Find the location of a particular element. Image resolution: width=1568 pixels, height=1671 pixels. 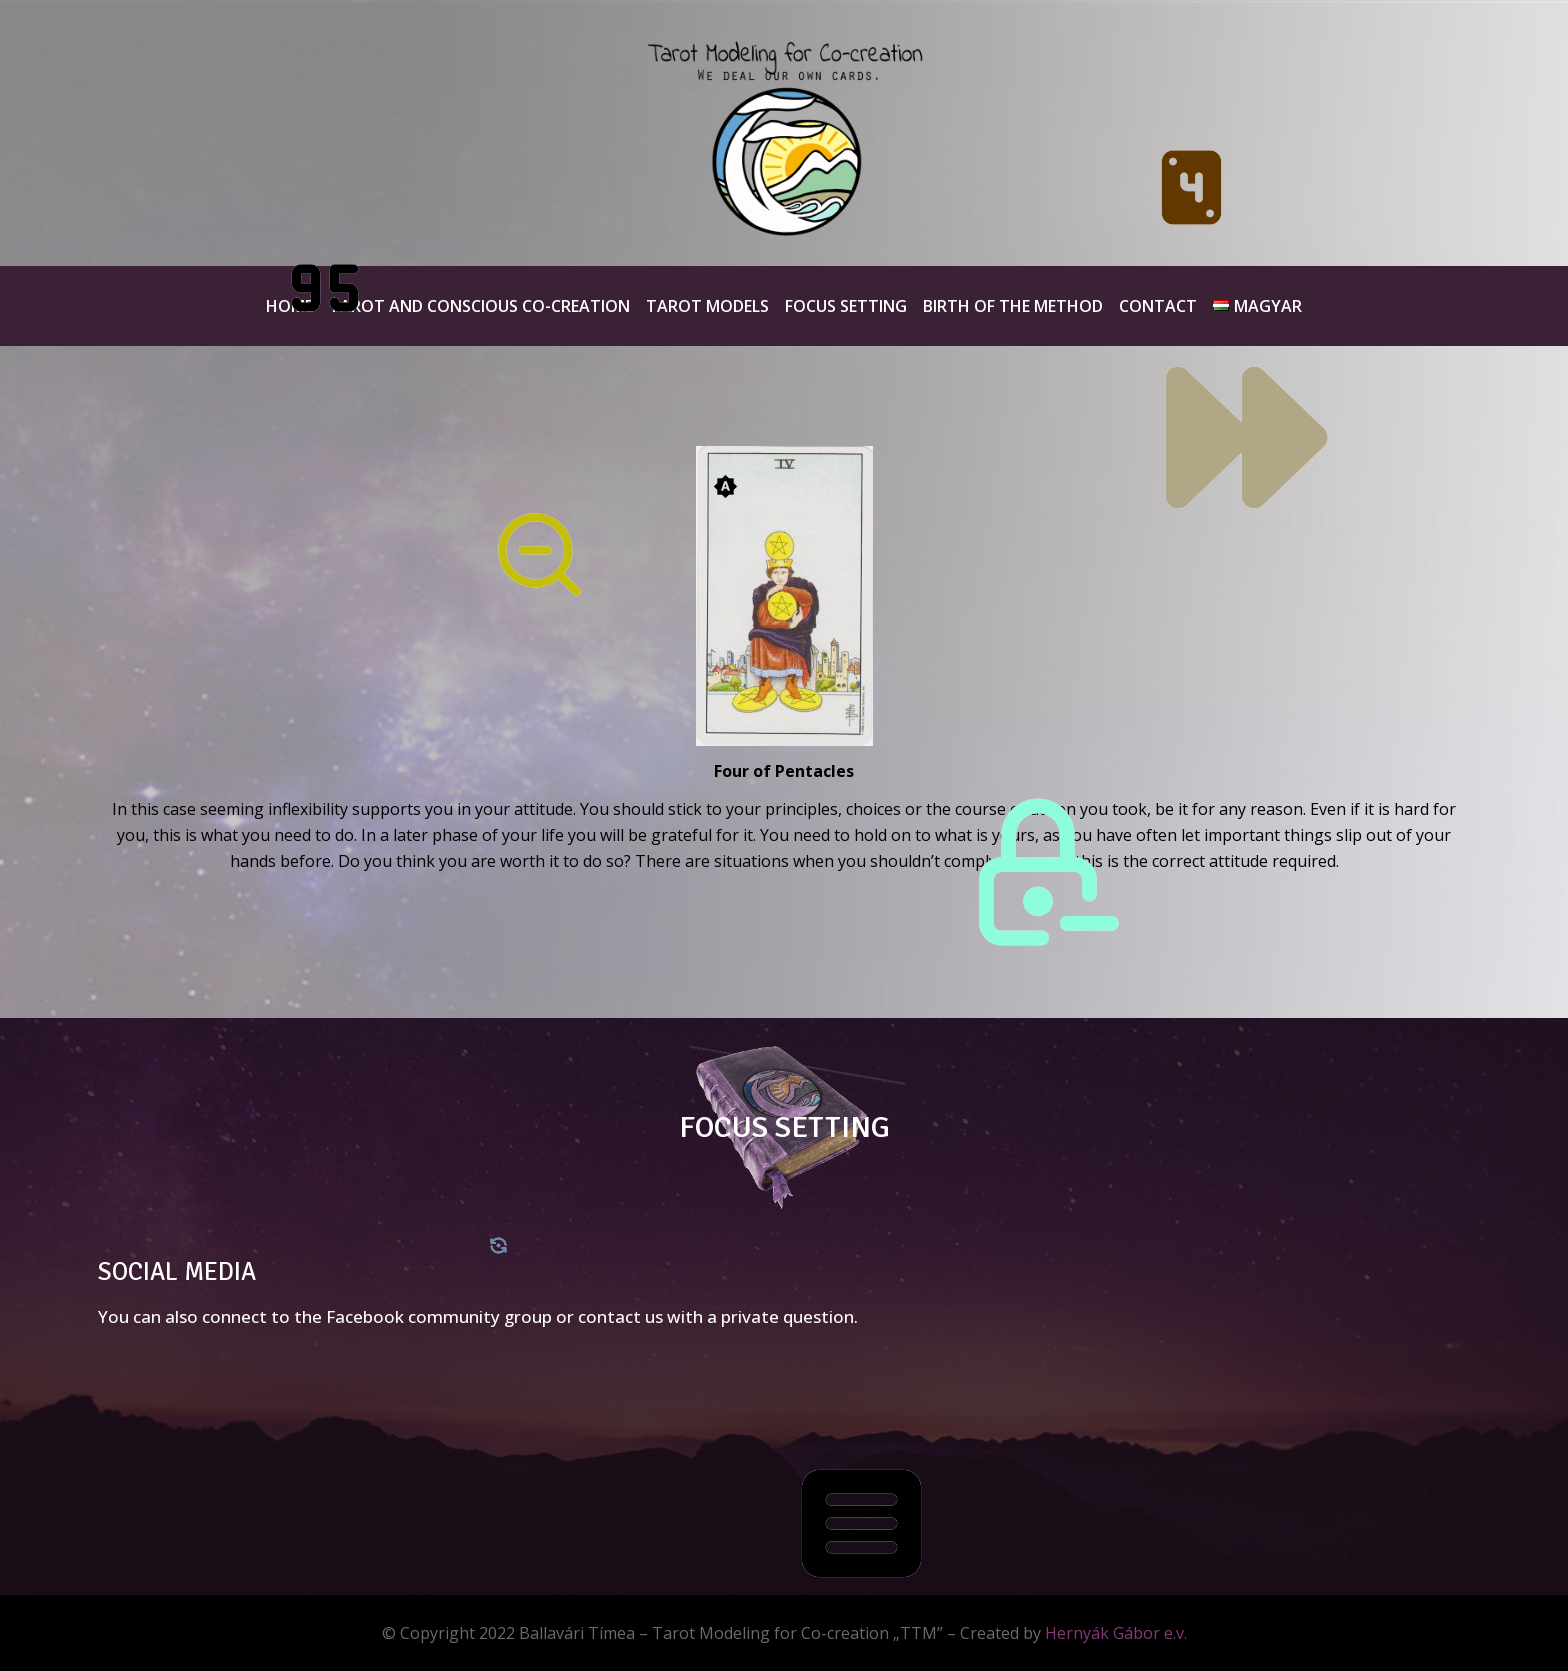

indicates item number 95 in a list or sequence is located at coordinates (325, 288).